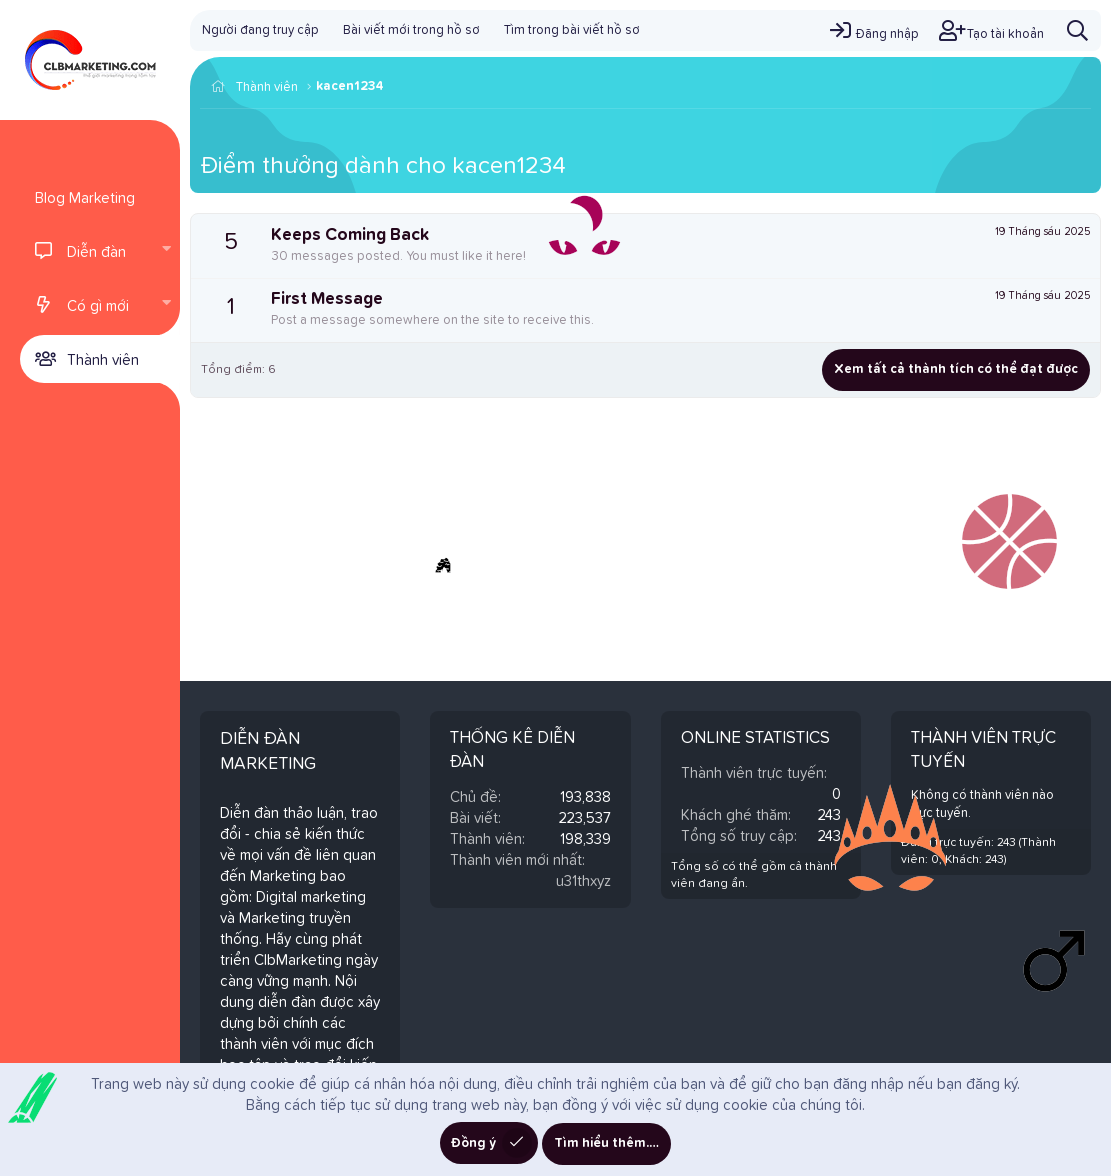 This screenshot has height=1176, width=1111. I want to click on access basketball or sports content, so click(1009, 541).